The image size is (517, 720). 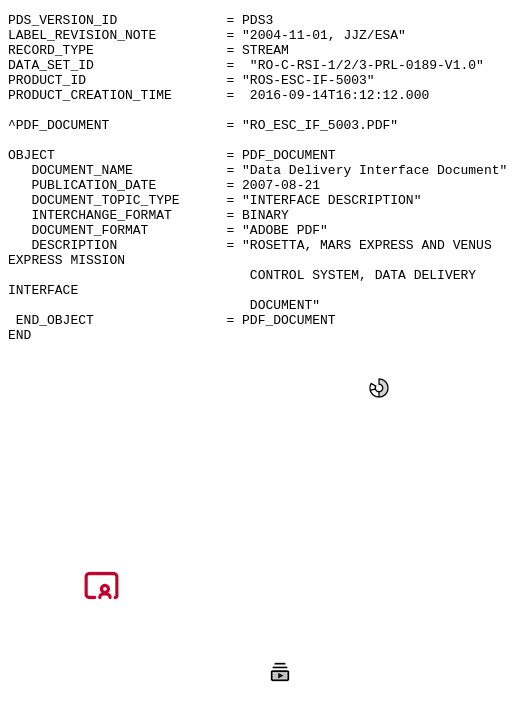 What do you see at coordinates (101, 585) in the screenshot?
I see `access teaching or presentation tools` at bounding box center [101, 585].